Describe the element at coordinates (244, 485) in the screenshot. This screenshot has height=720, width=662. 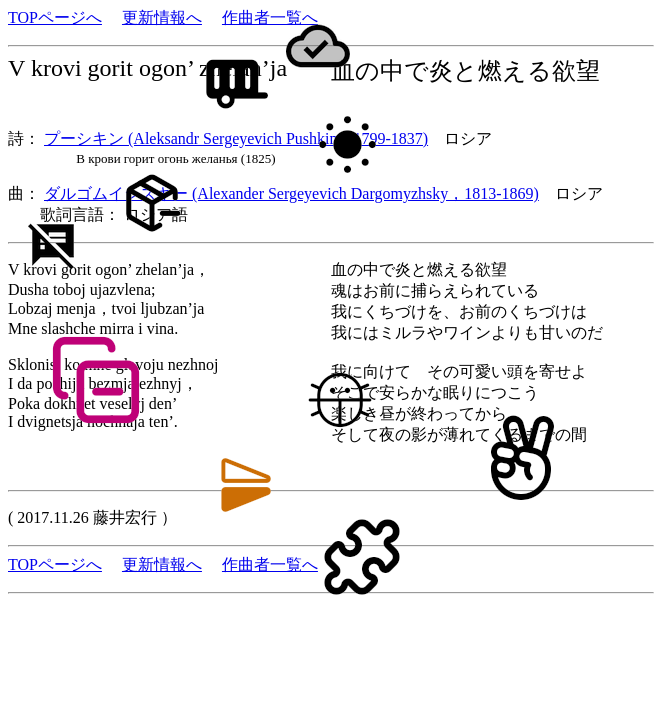
I see `flip image or object vertically` at that location.